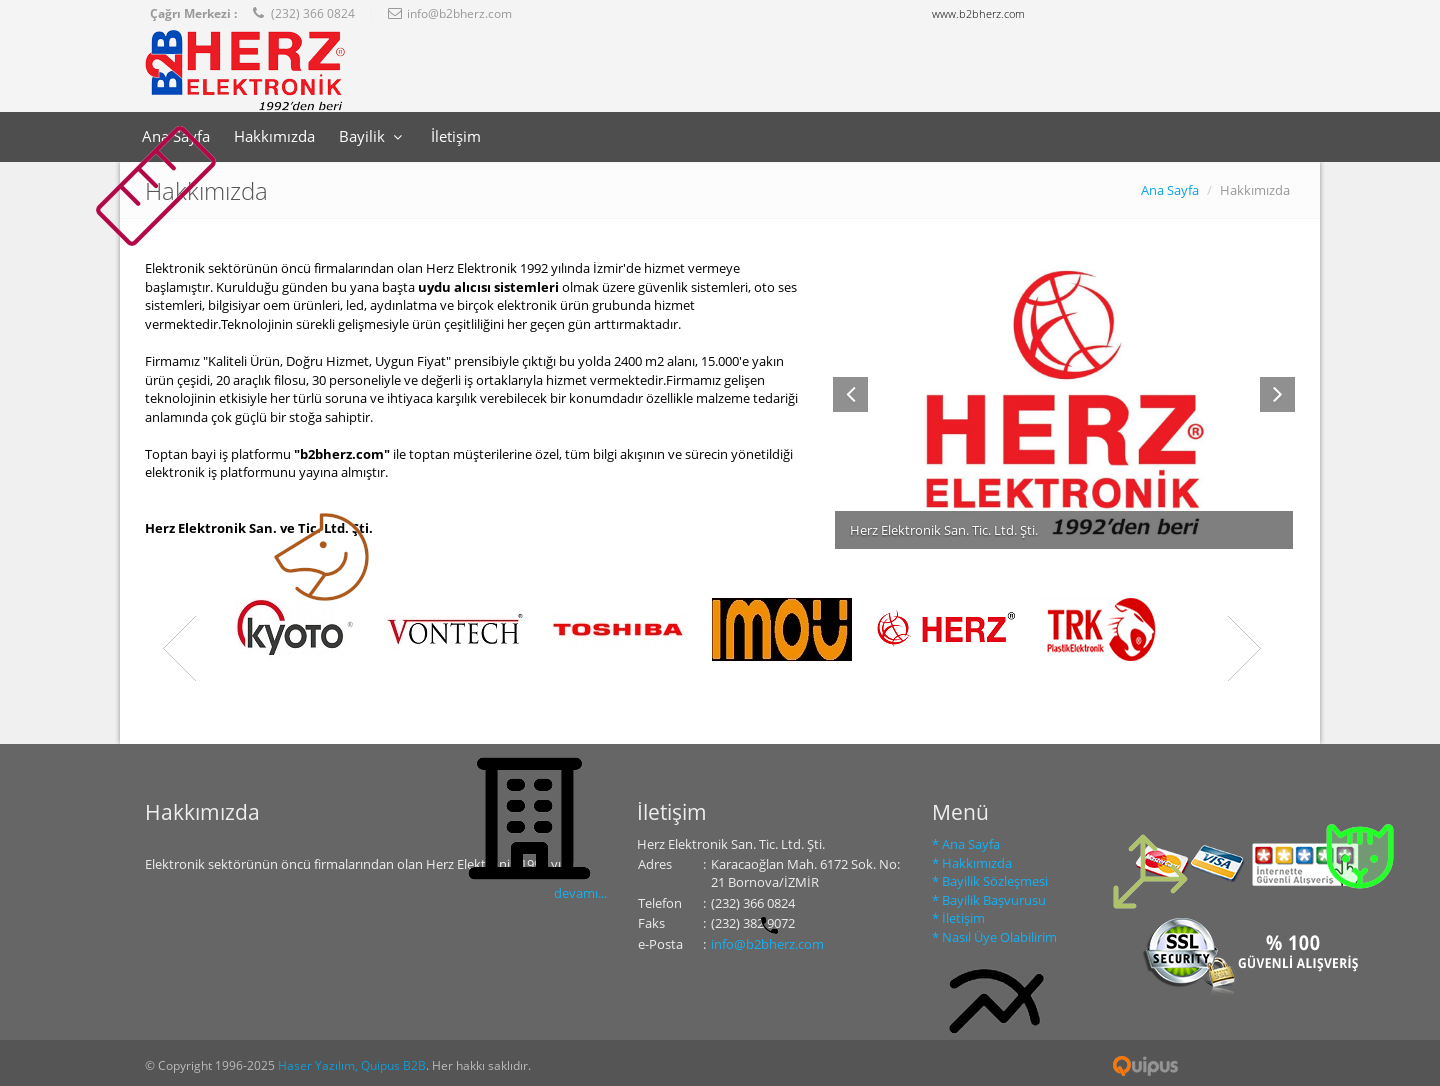 The width and height of the screenshot is (1440, 1086). What do you see at coordinates (529, 818) in the screenshot?
I see `view office or business location` at bounding box center [529, 818].